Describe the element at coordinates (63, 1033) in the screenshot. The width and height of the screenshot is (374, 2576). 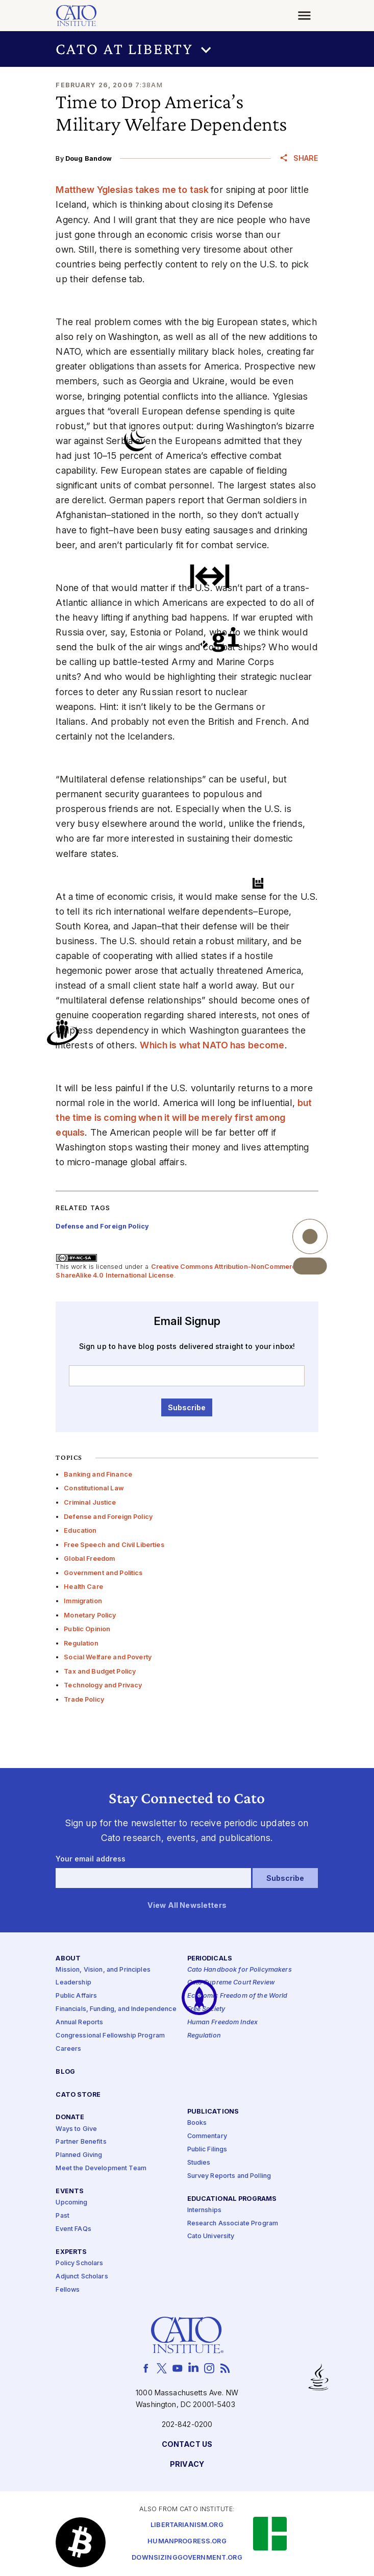
I see `draugiem.lv social network logo` at that location.